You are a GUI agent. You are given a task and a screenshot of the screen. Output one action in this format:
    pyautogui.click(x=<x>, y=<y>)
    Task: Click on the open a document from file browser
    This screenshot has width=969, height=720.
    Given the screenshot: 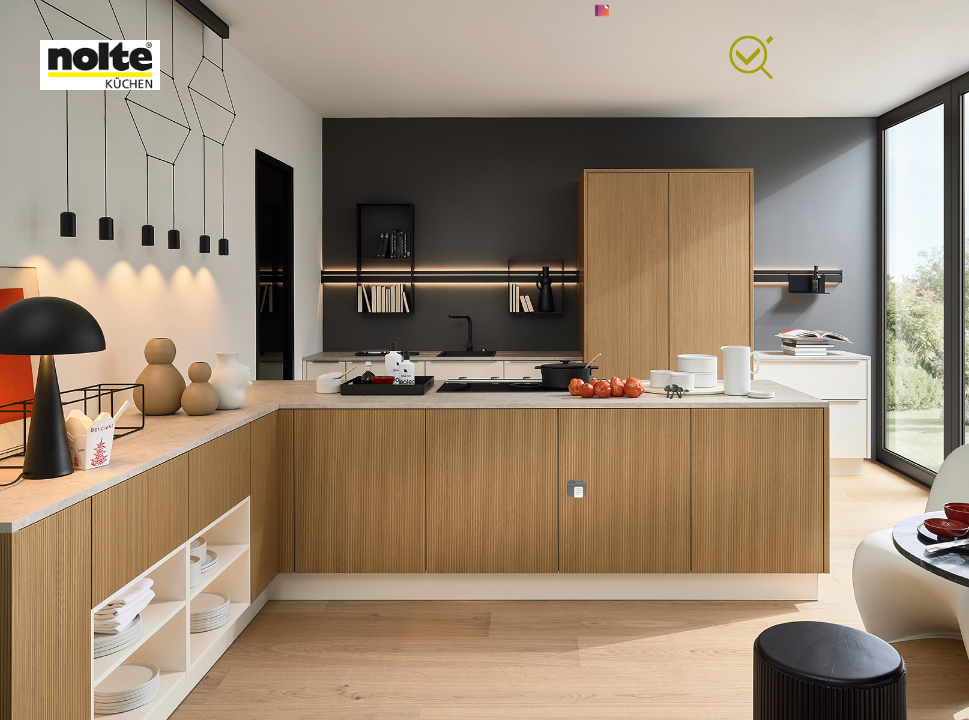 What is the action you would take?
    pyautogui.click(x=576, y=488)
    